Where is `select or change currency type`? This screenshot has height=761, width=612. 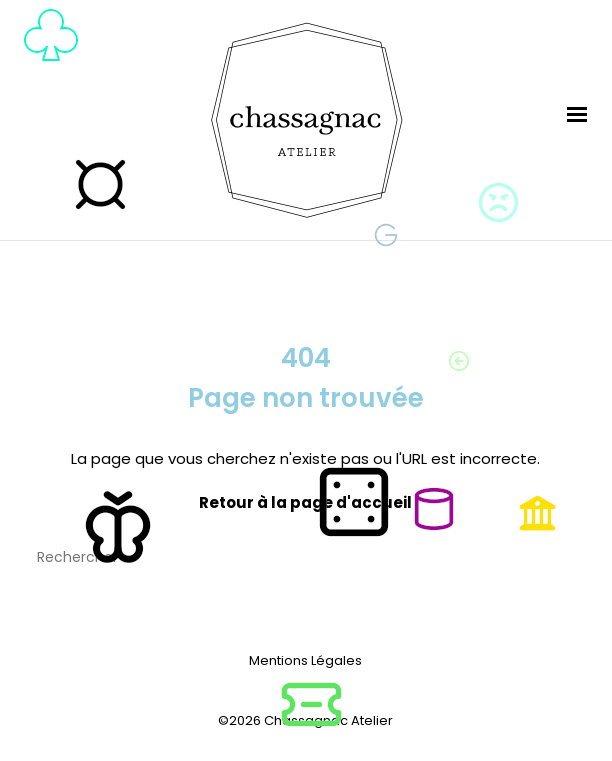 select or change currency type is located at coordinates (100, 184).